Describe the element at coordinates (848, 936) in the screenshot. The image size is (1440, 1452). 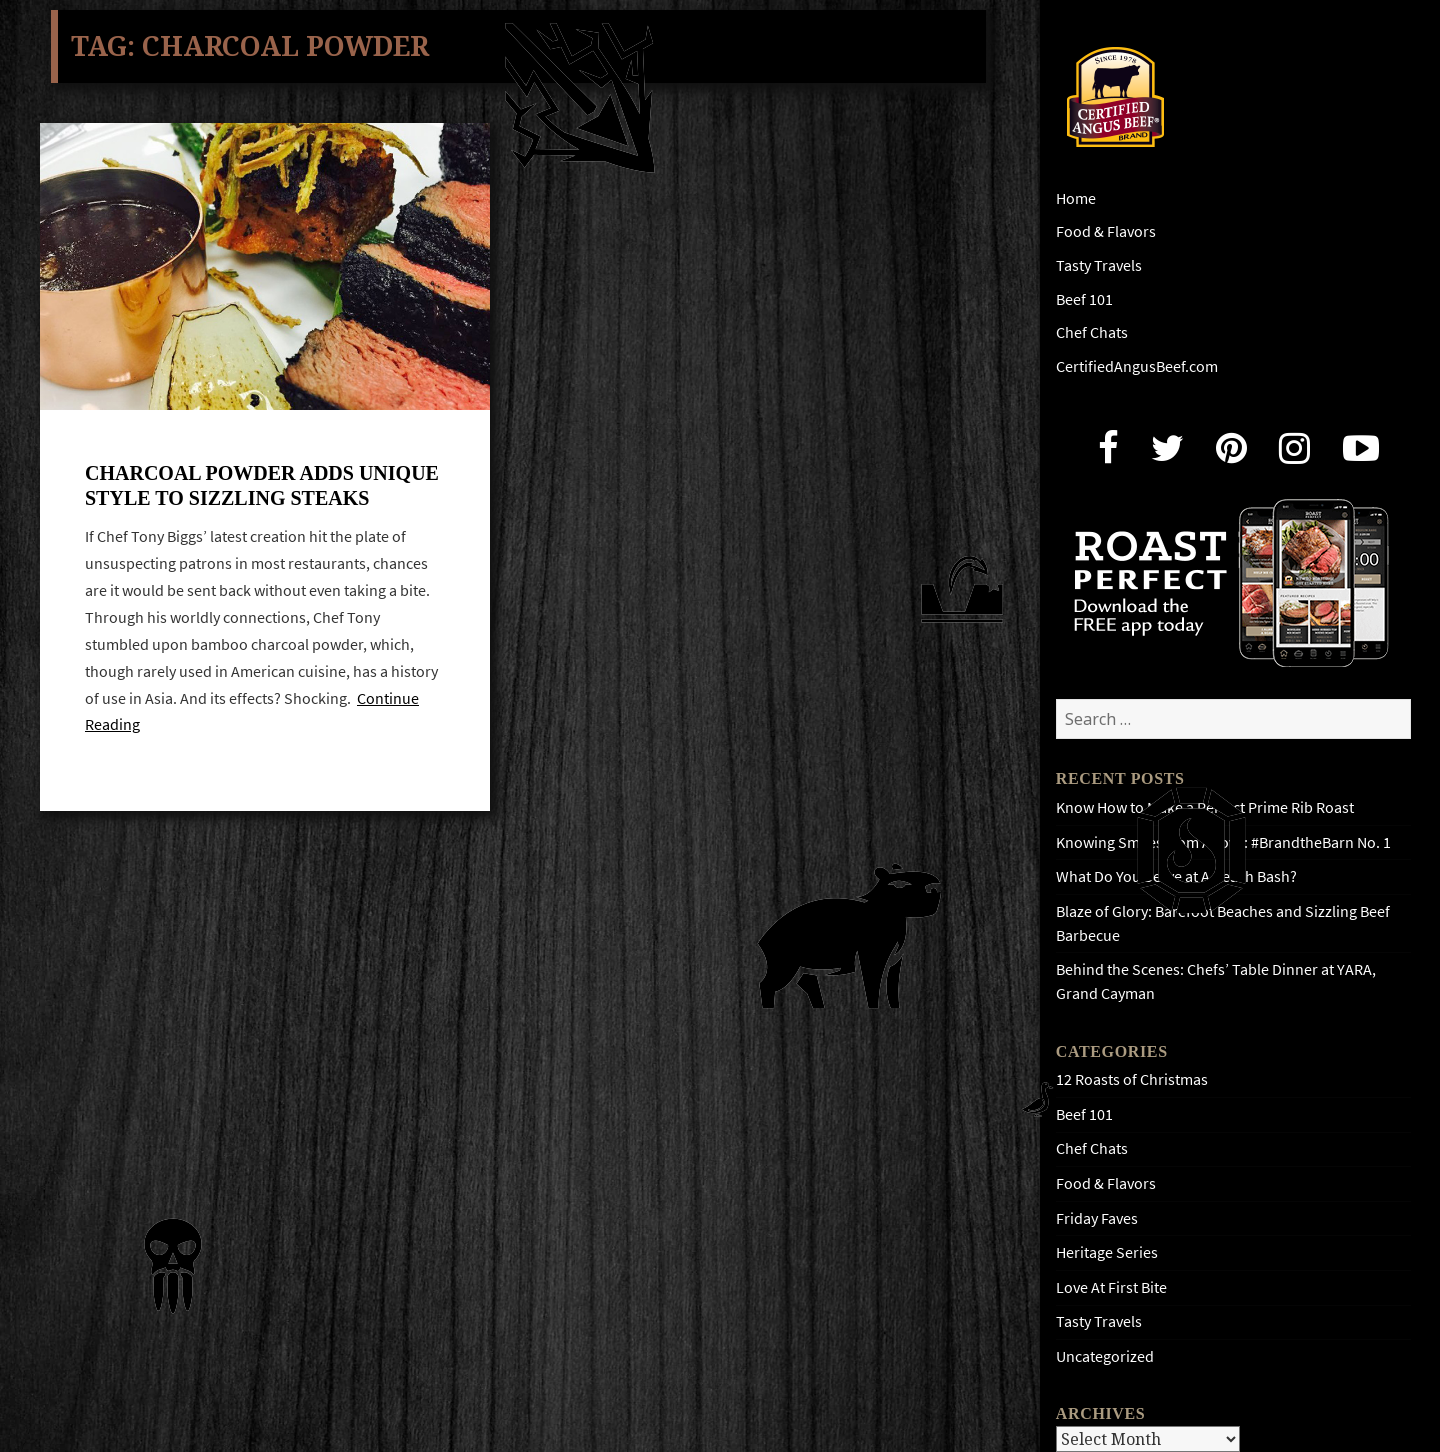
I see `capybara character or avatar selection` at that location.